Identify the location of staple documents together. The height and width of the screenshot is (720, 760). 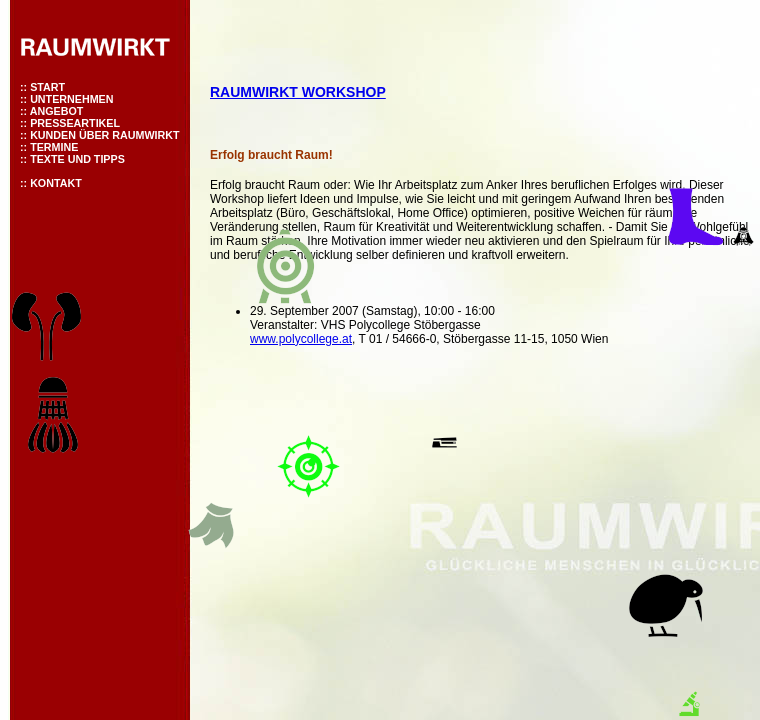
(444, 440).